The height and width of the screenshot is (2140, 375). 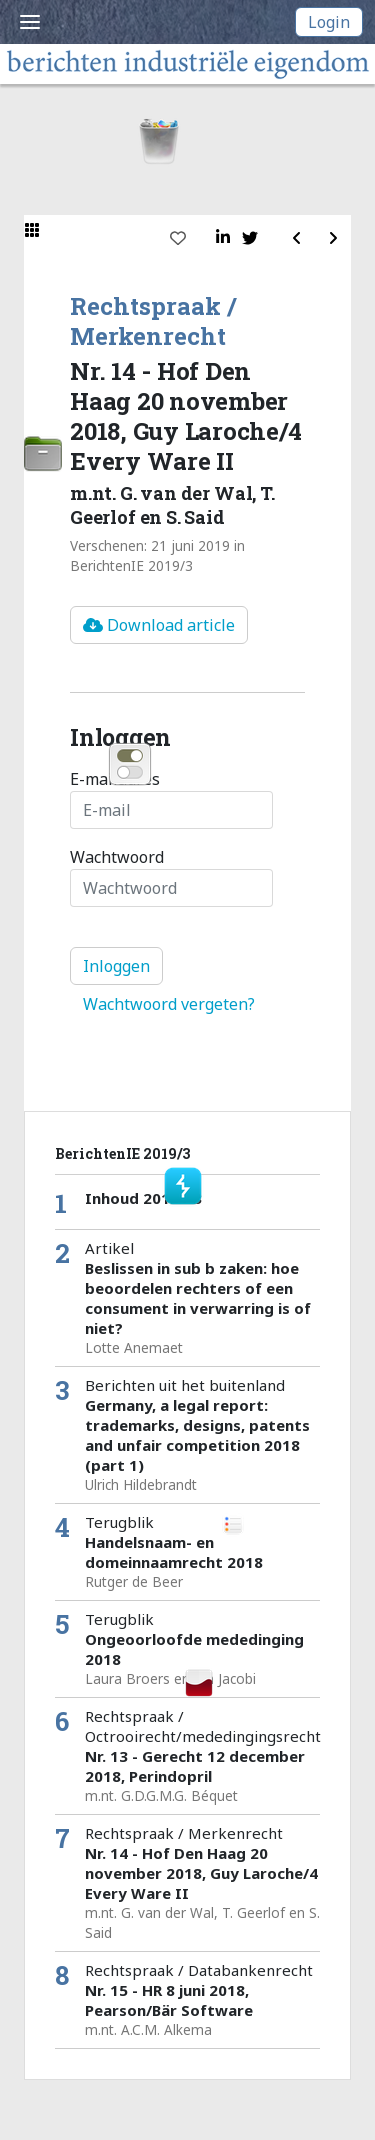 I want to click on open wine application for running windows programs, so click(x=199, y=1683).